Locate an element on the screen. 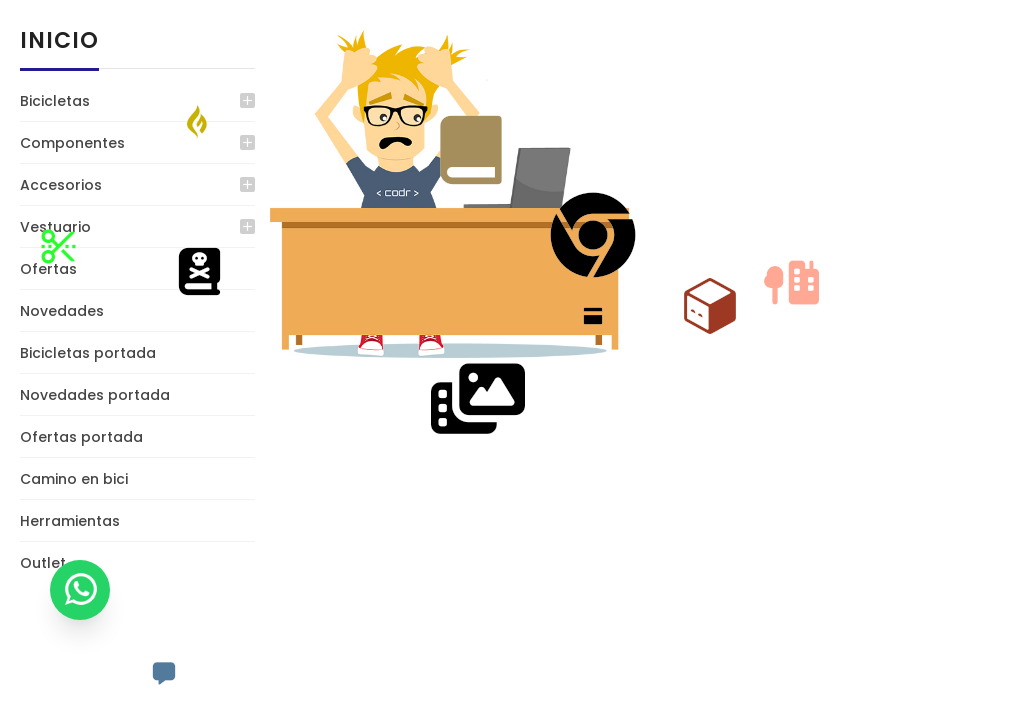  access photo and video gallery is located at coordinates (478, 401).